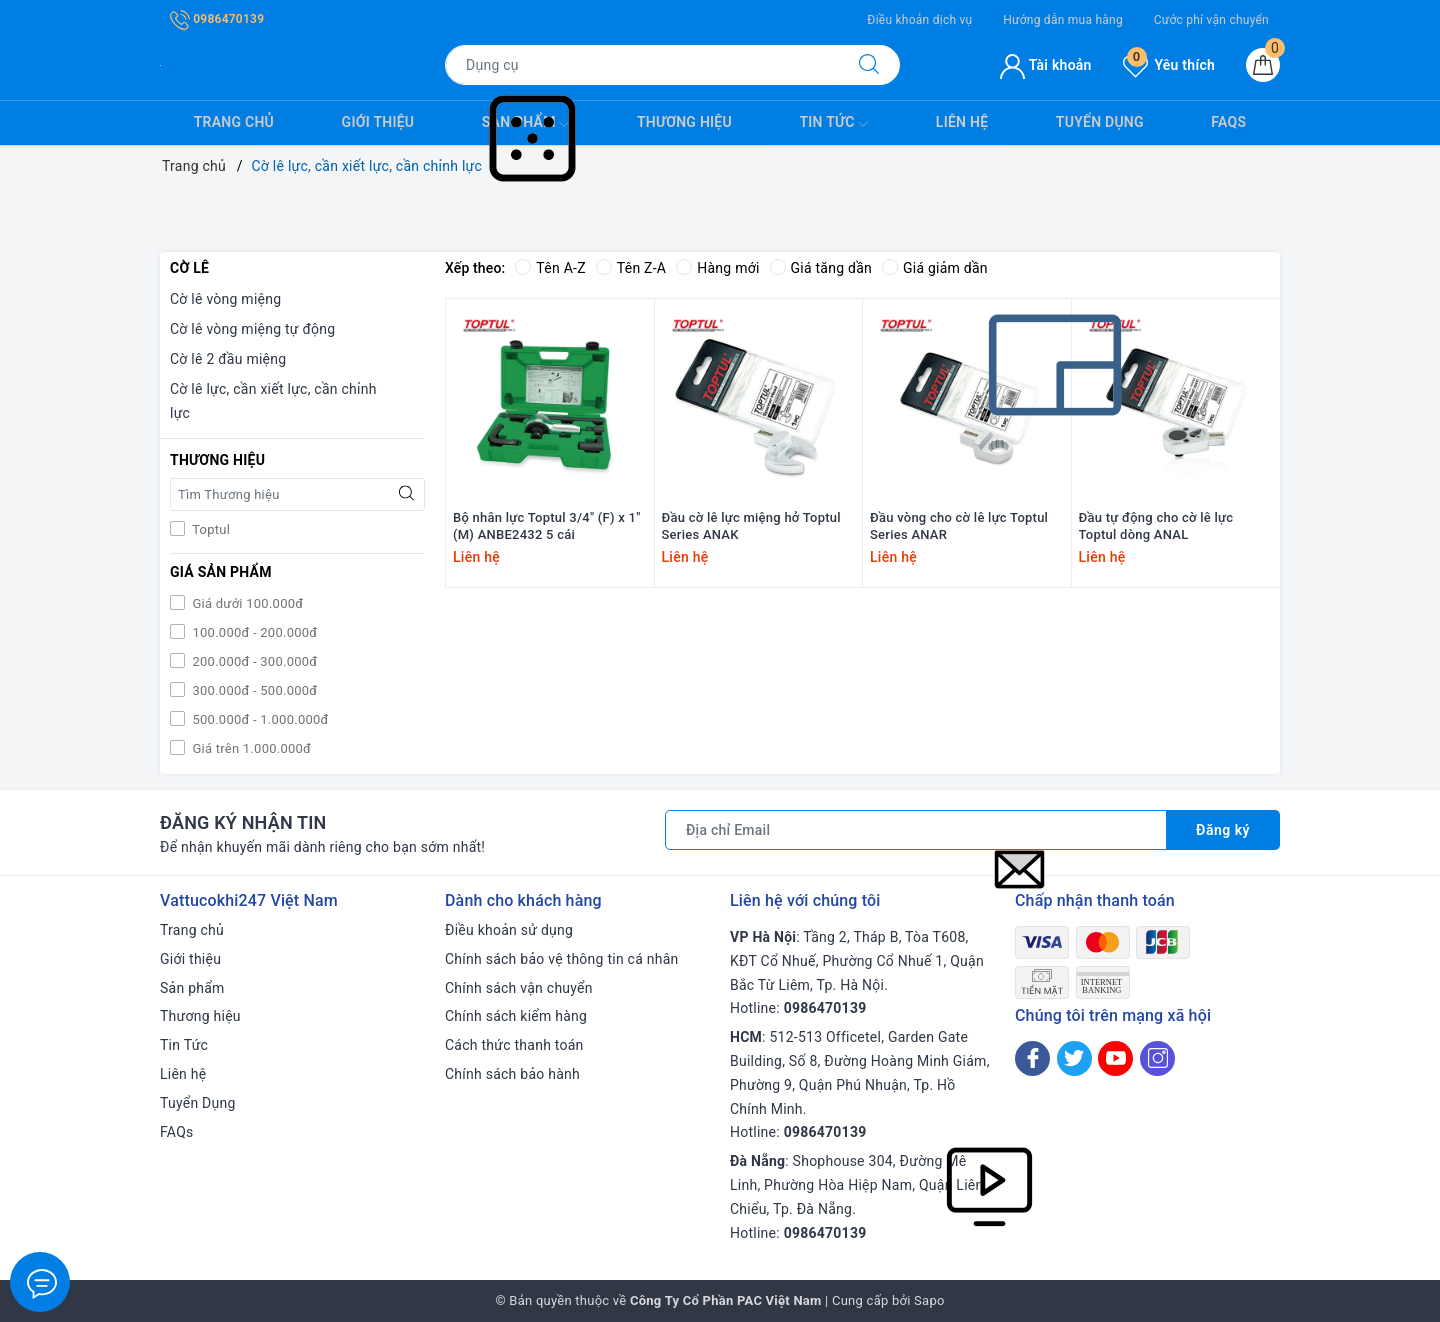 The image size is (1440, 1322). Describe the element at coordinates (532, 138) in the screenshot. I see `roll dice or generate random number` at that location.